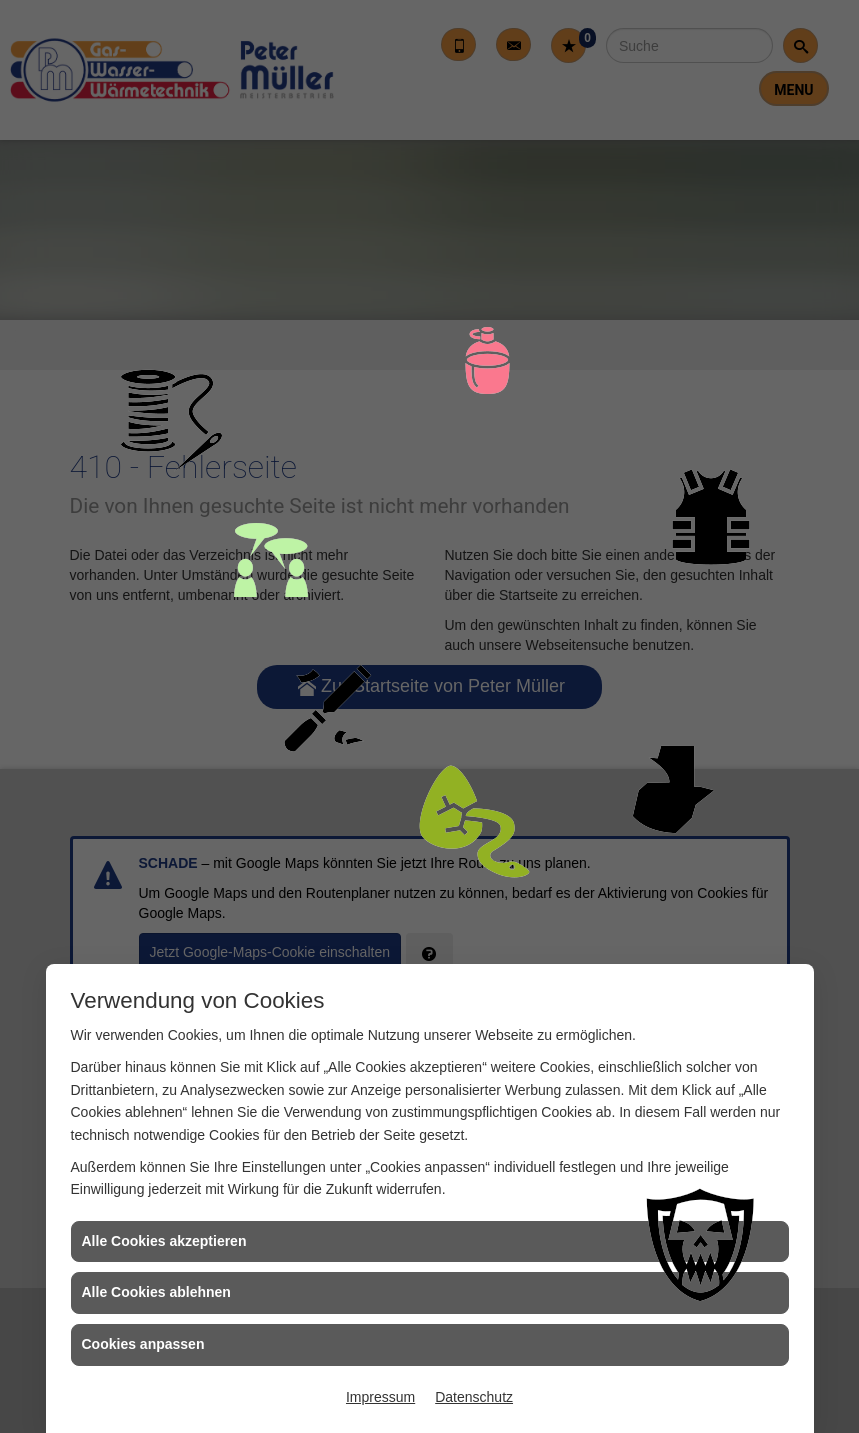 The image size is (859, 1433). What do you see at coordinates (171, 416) in the screenshot?
I see `access sewing or crafting tools` at bounding box center [171, 416].